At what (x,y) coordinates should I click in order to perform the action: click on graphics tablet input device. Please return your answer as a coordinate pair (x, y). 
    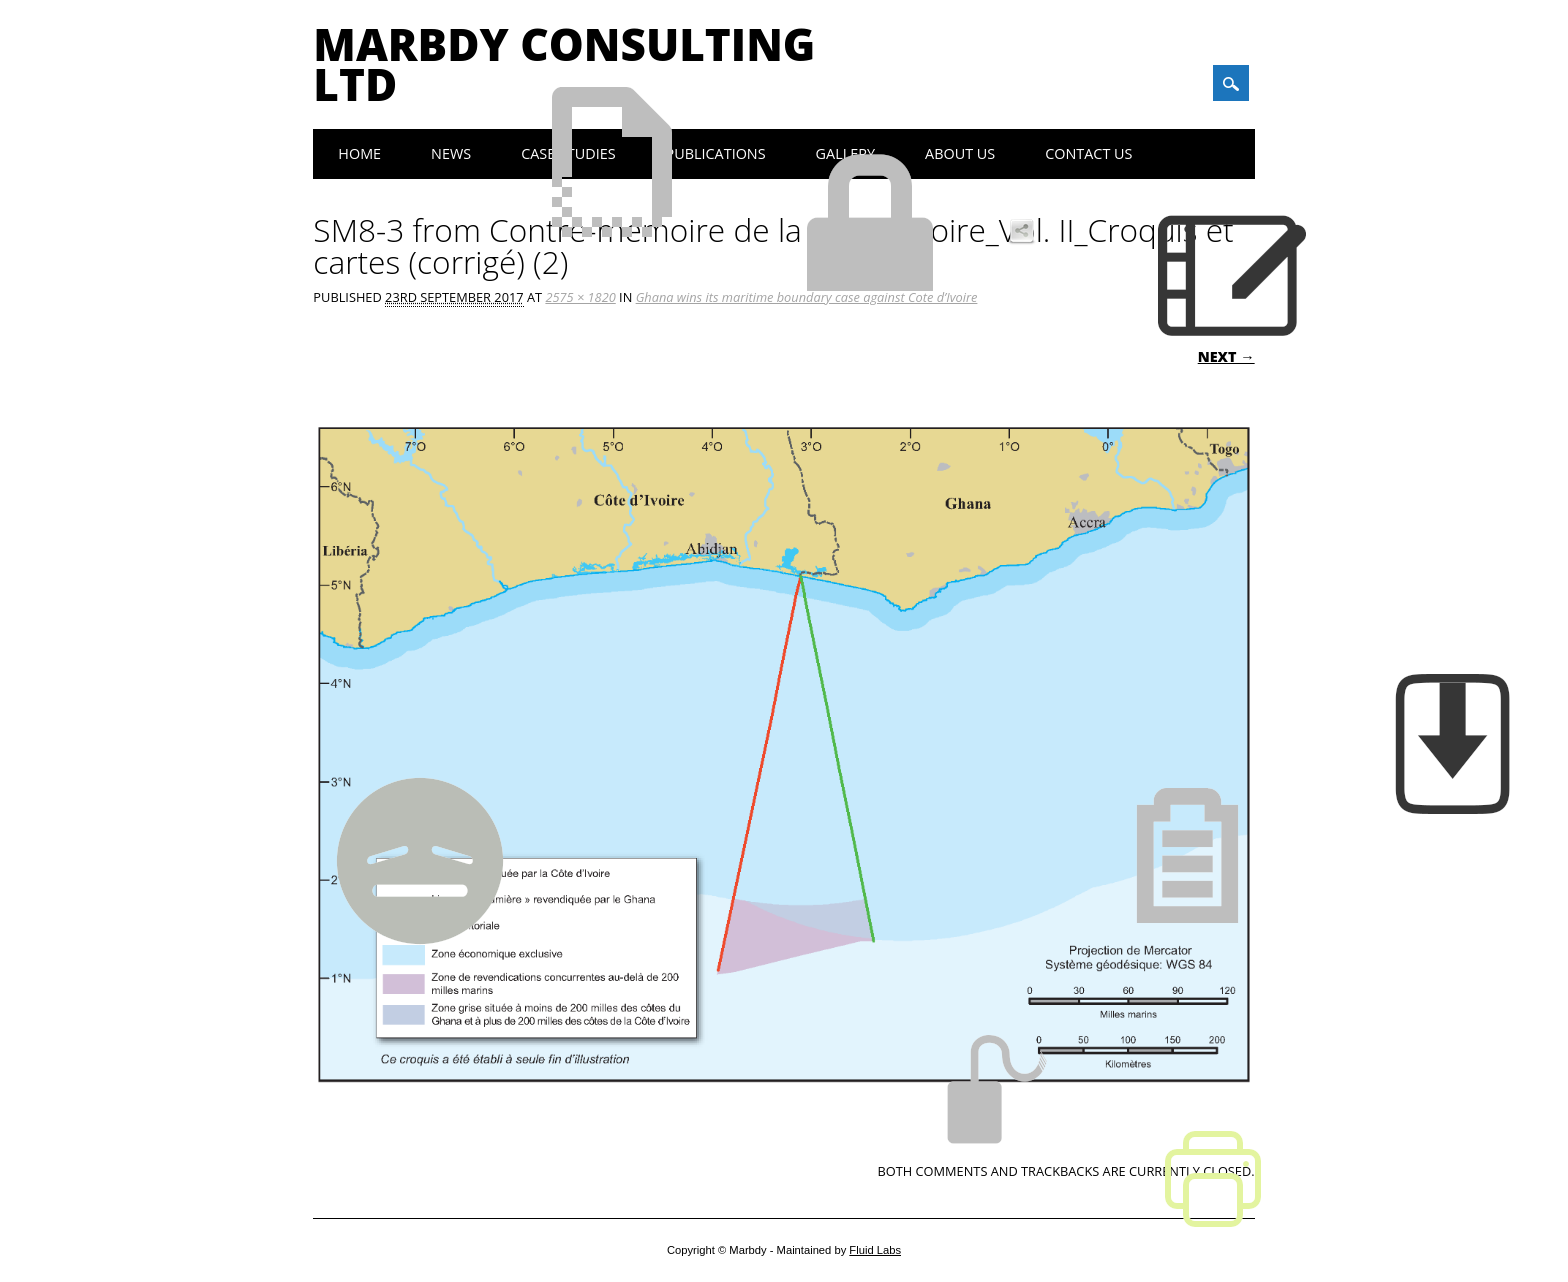
    Looking at the image, I should click on (1232, 271).